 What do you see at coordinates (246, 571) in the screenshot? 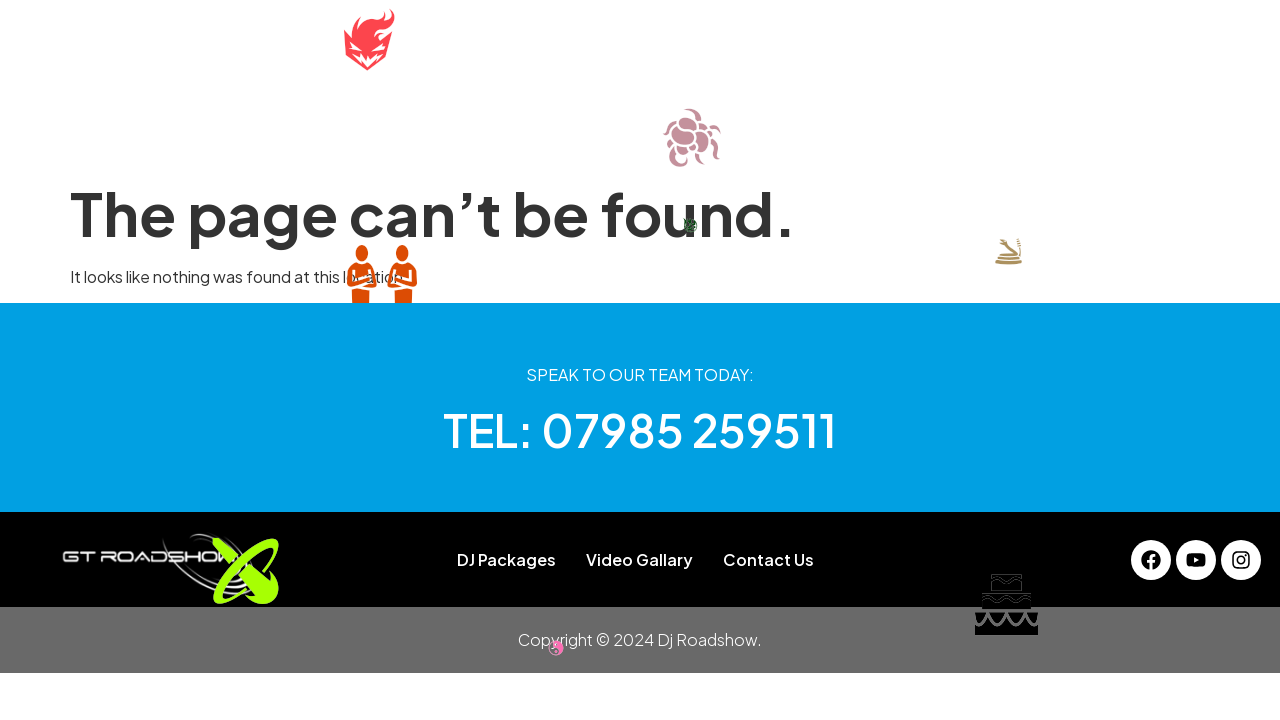
I see `activate hyperspeed or boost ability` at bounding box center [246, 571].